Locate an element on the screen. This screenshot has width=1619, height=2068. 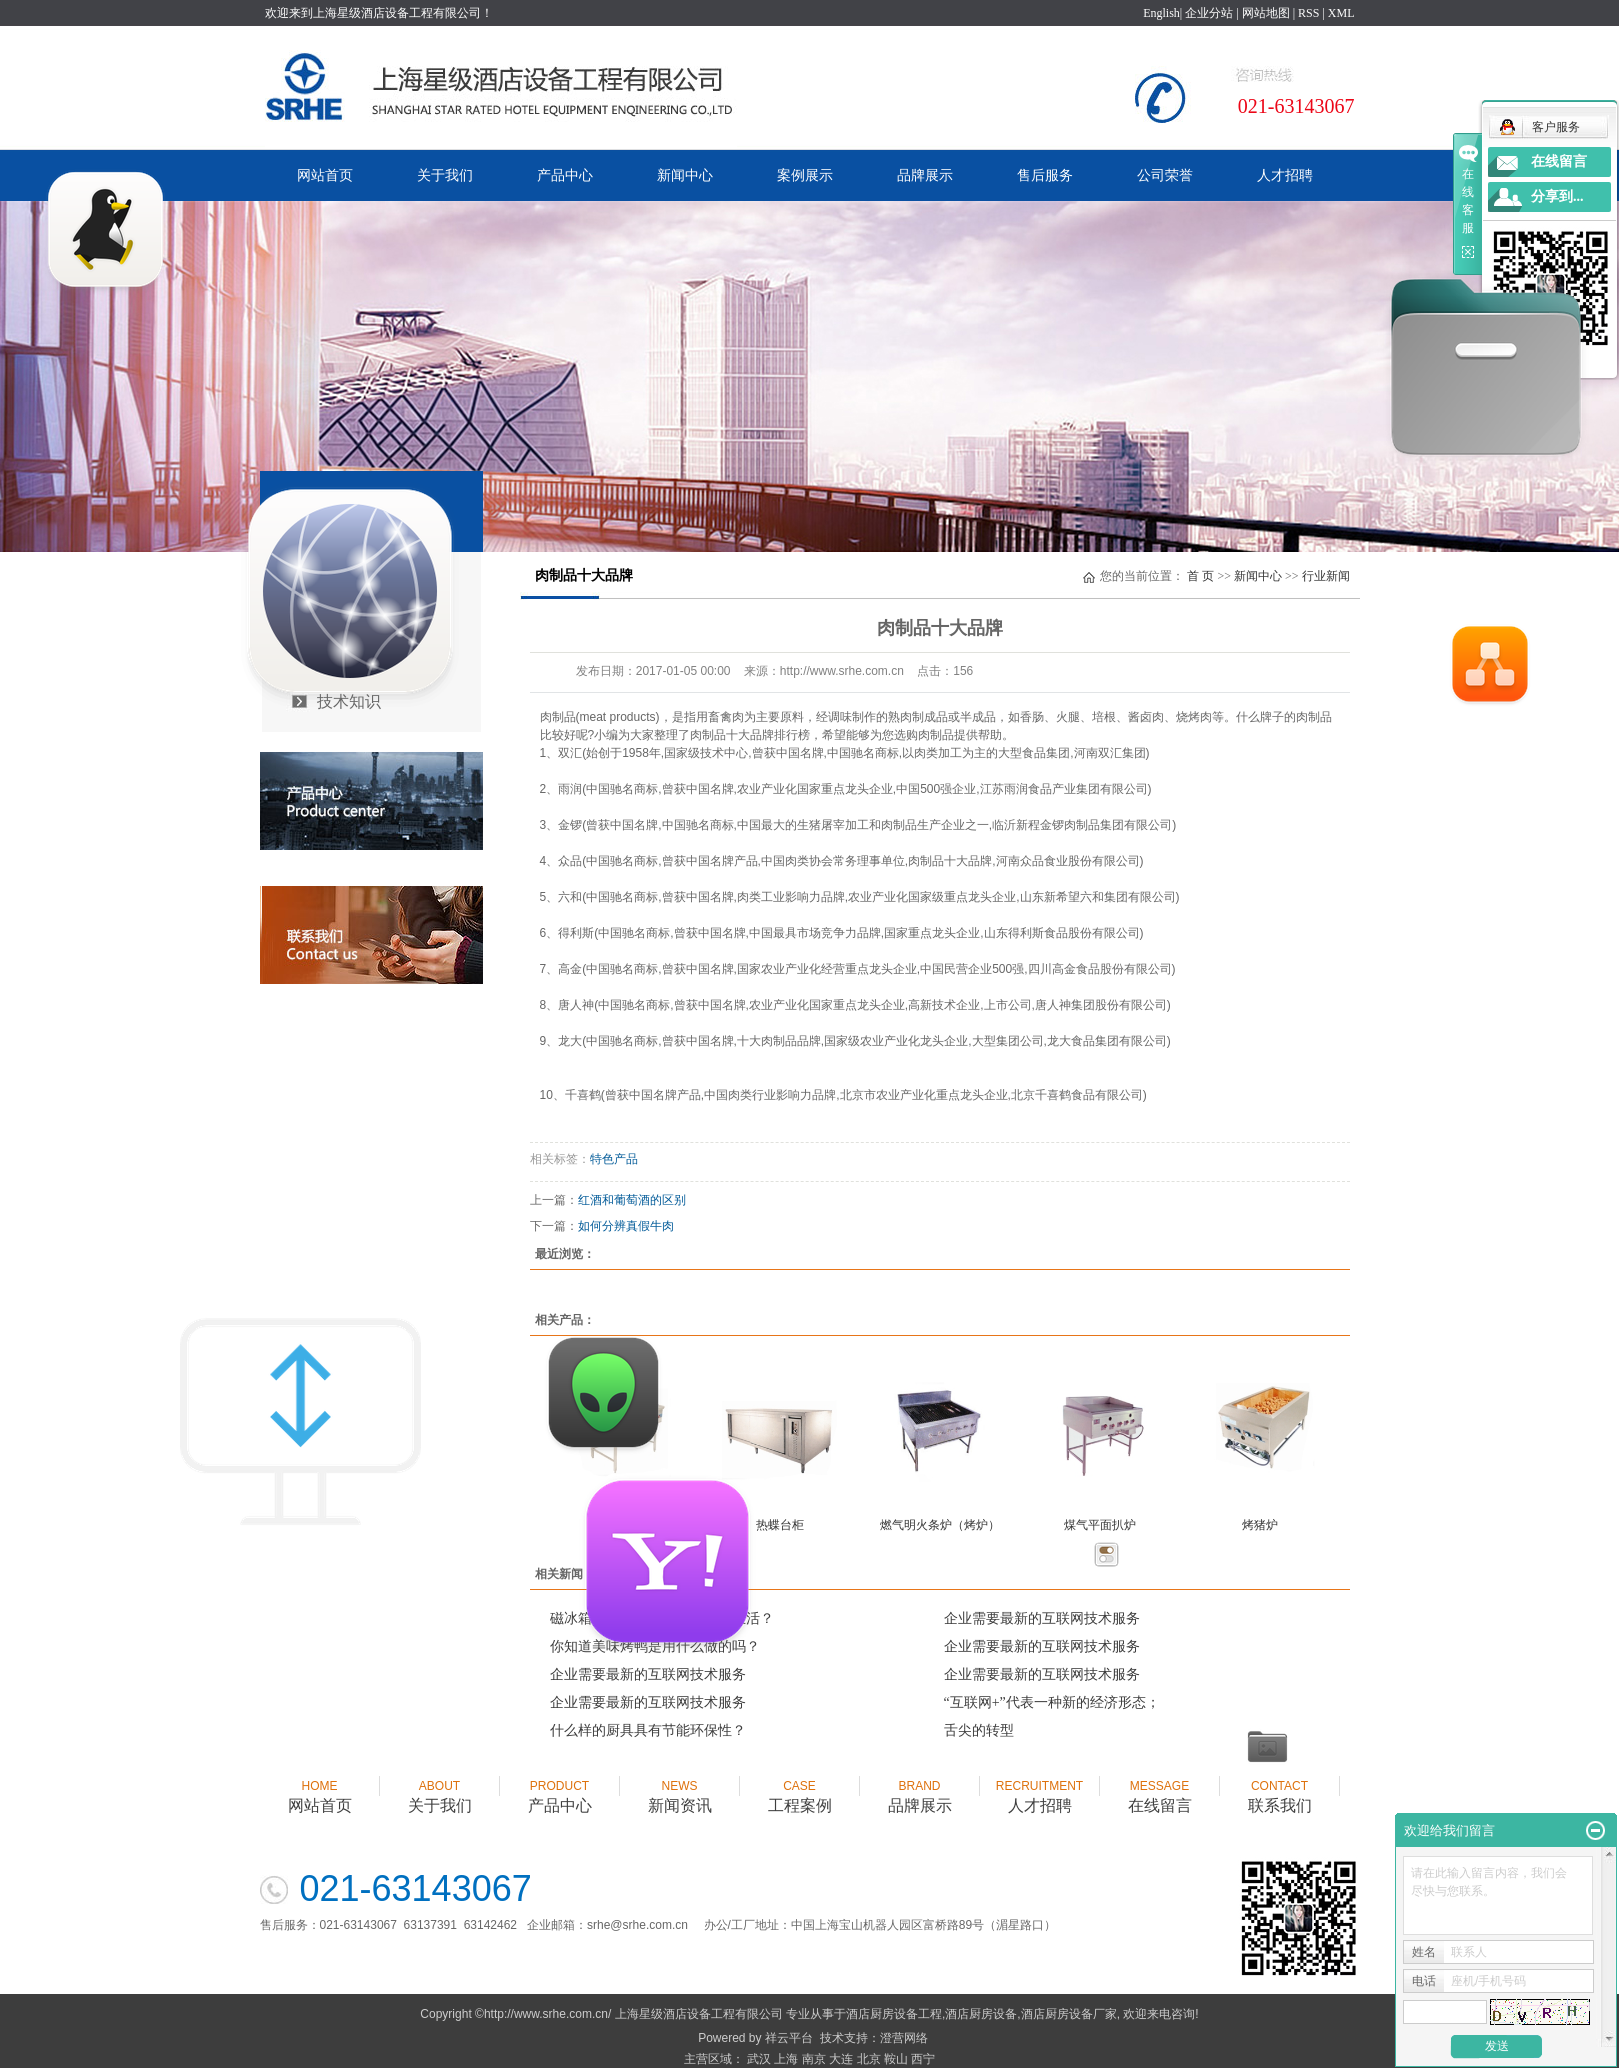
open system settings or preferences is located at coordinates (1106, 1554).